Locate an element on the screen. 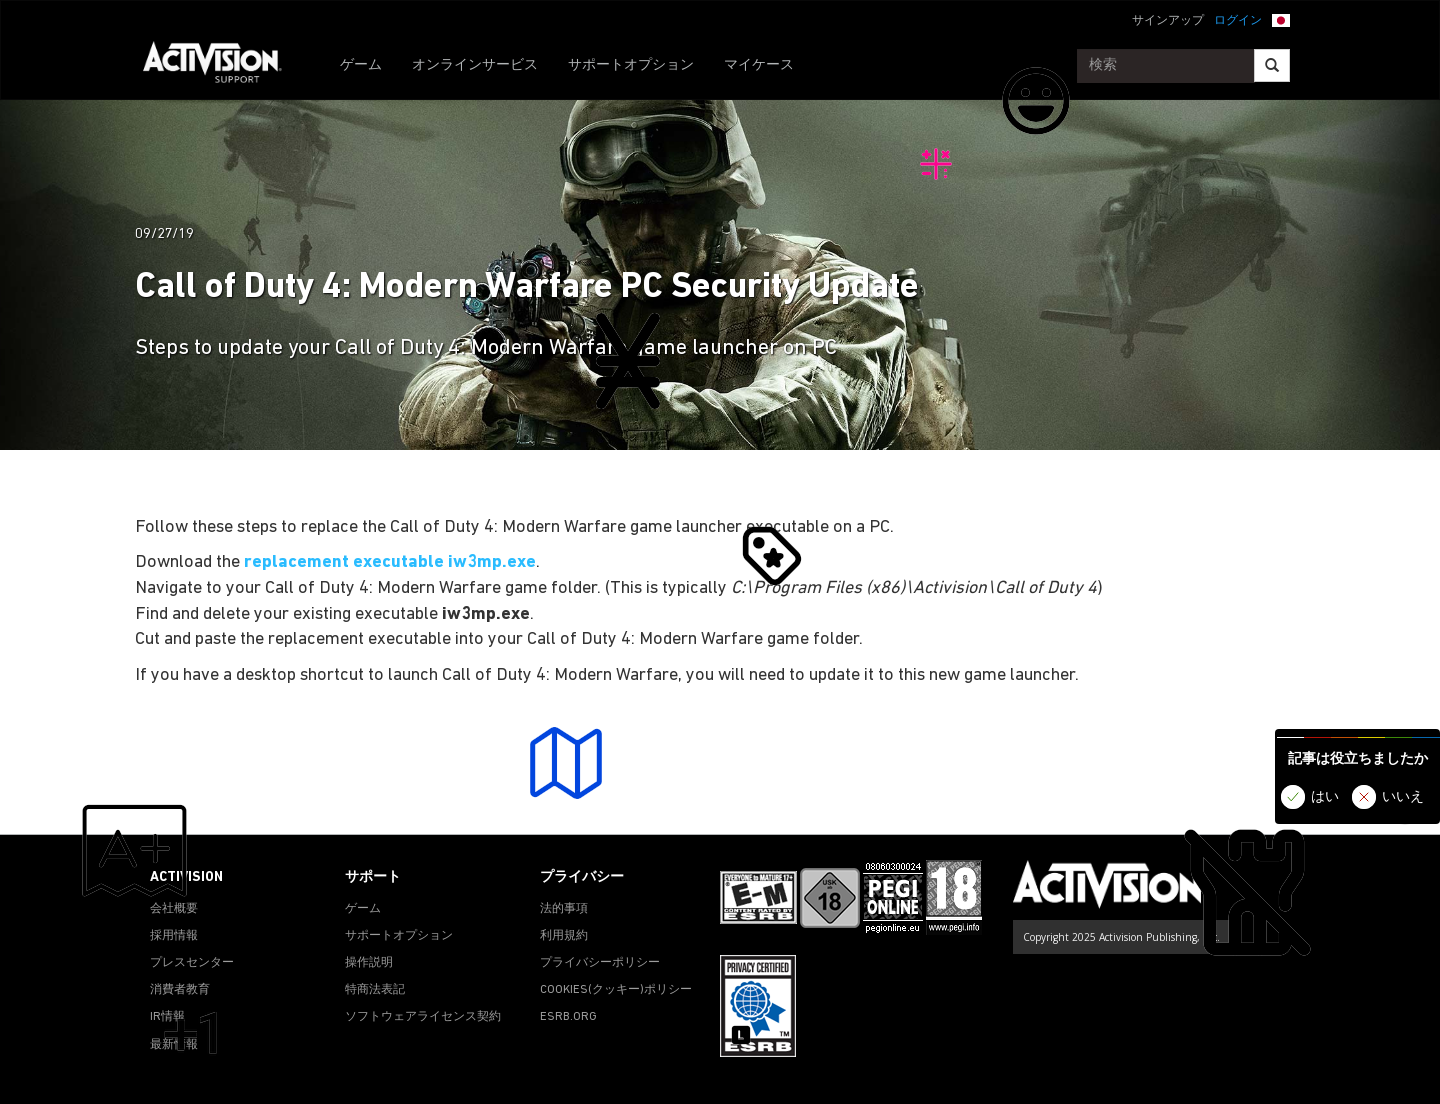 The height and width of the screenshot is (1104, 1440). view map is located at coordinates (566, 763).